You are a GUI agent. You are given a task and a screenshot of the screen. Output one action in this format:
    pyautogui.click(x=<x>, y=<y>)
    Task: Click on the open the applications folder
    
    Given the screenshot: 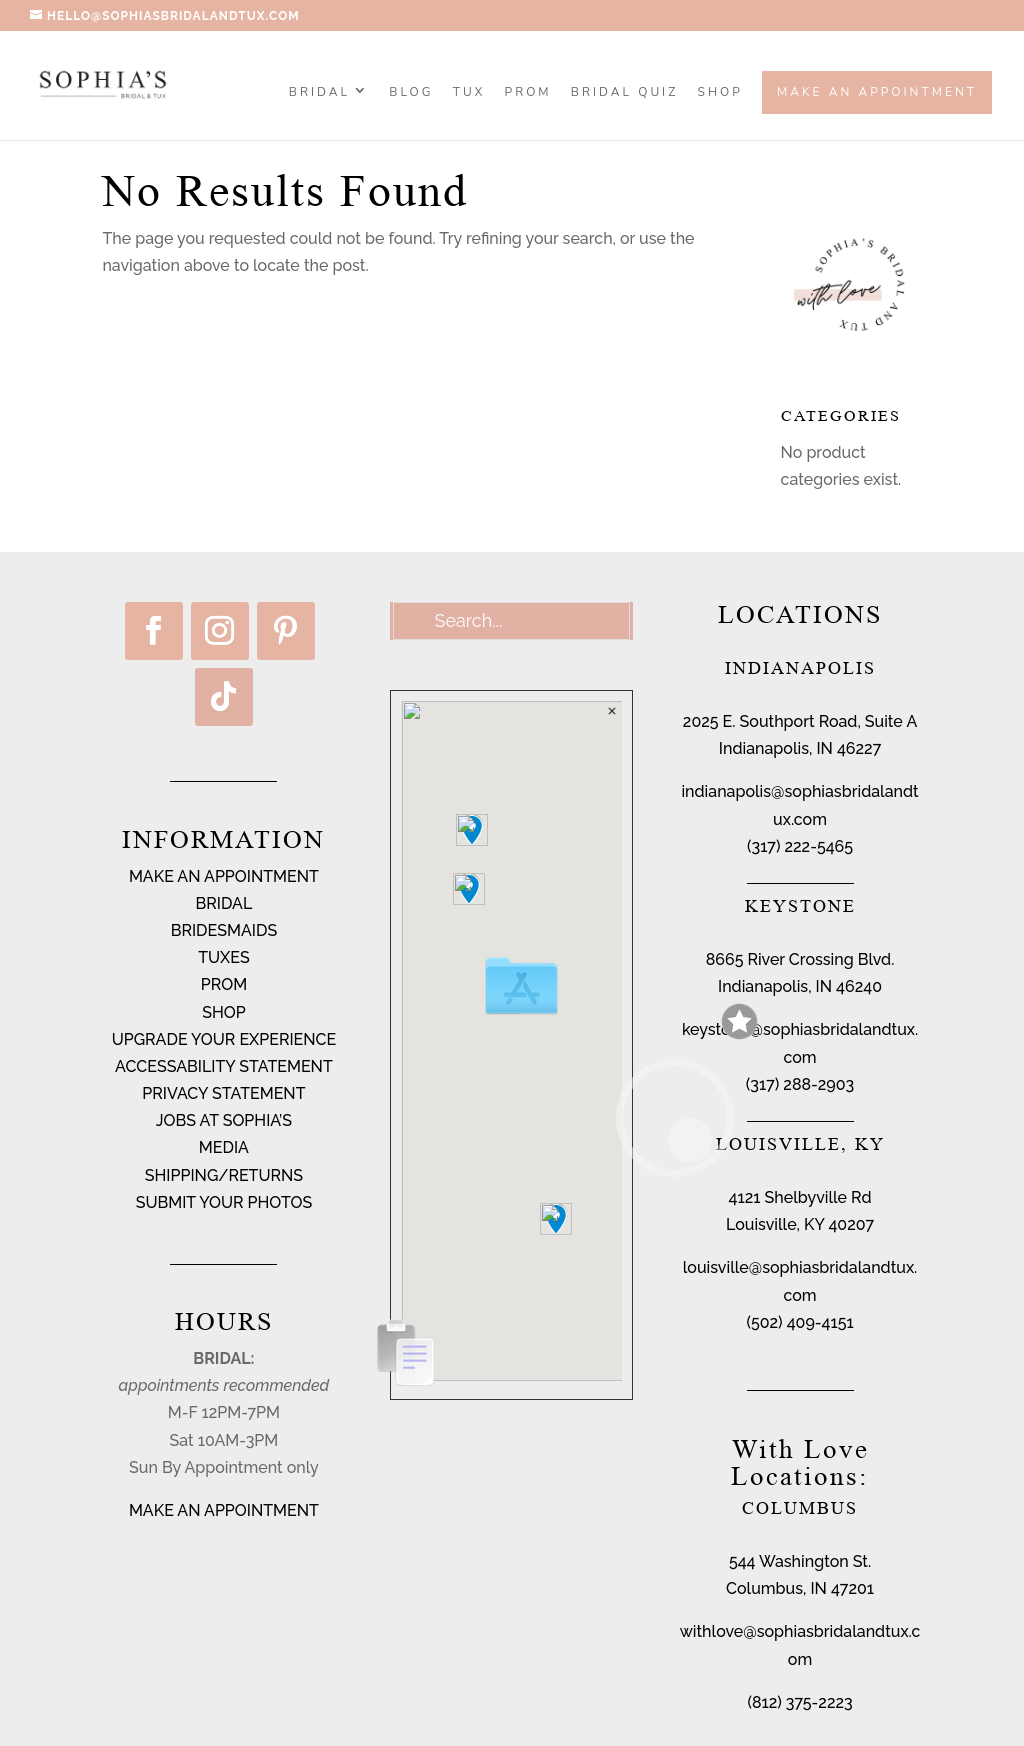 What is the action you would take?
    pyautogui.click(x=521, y=985)
    